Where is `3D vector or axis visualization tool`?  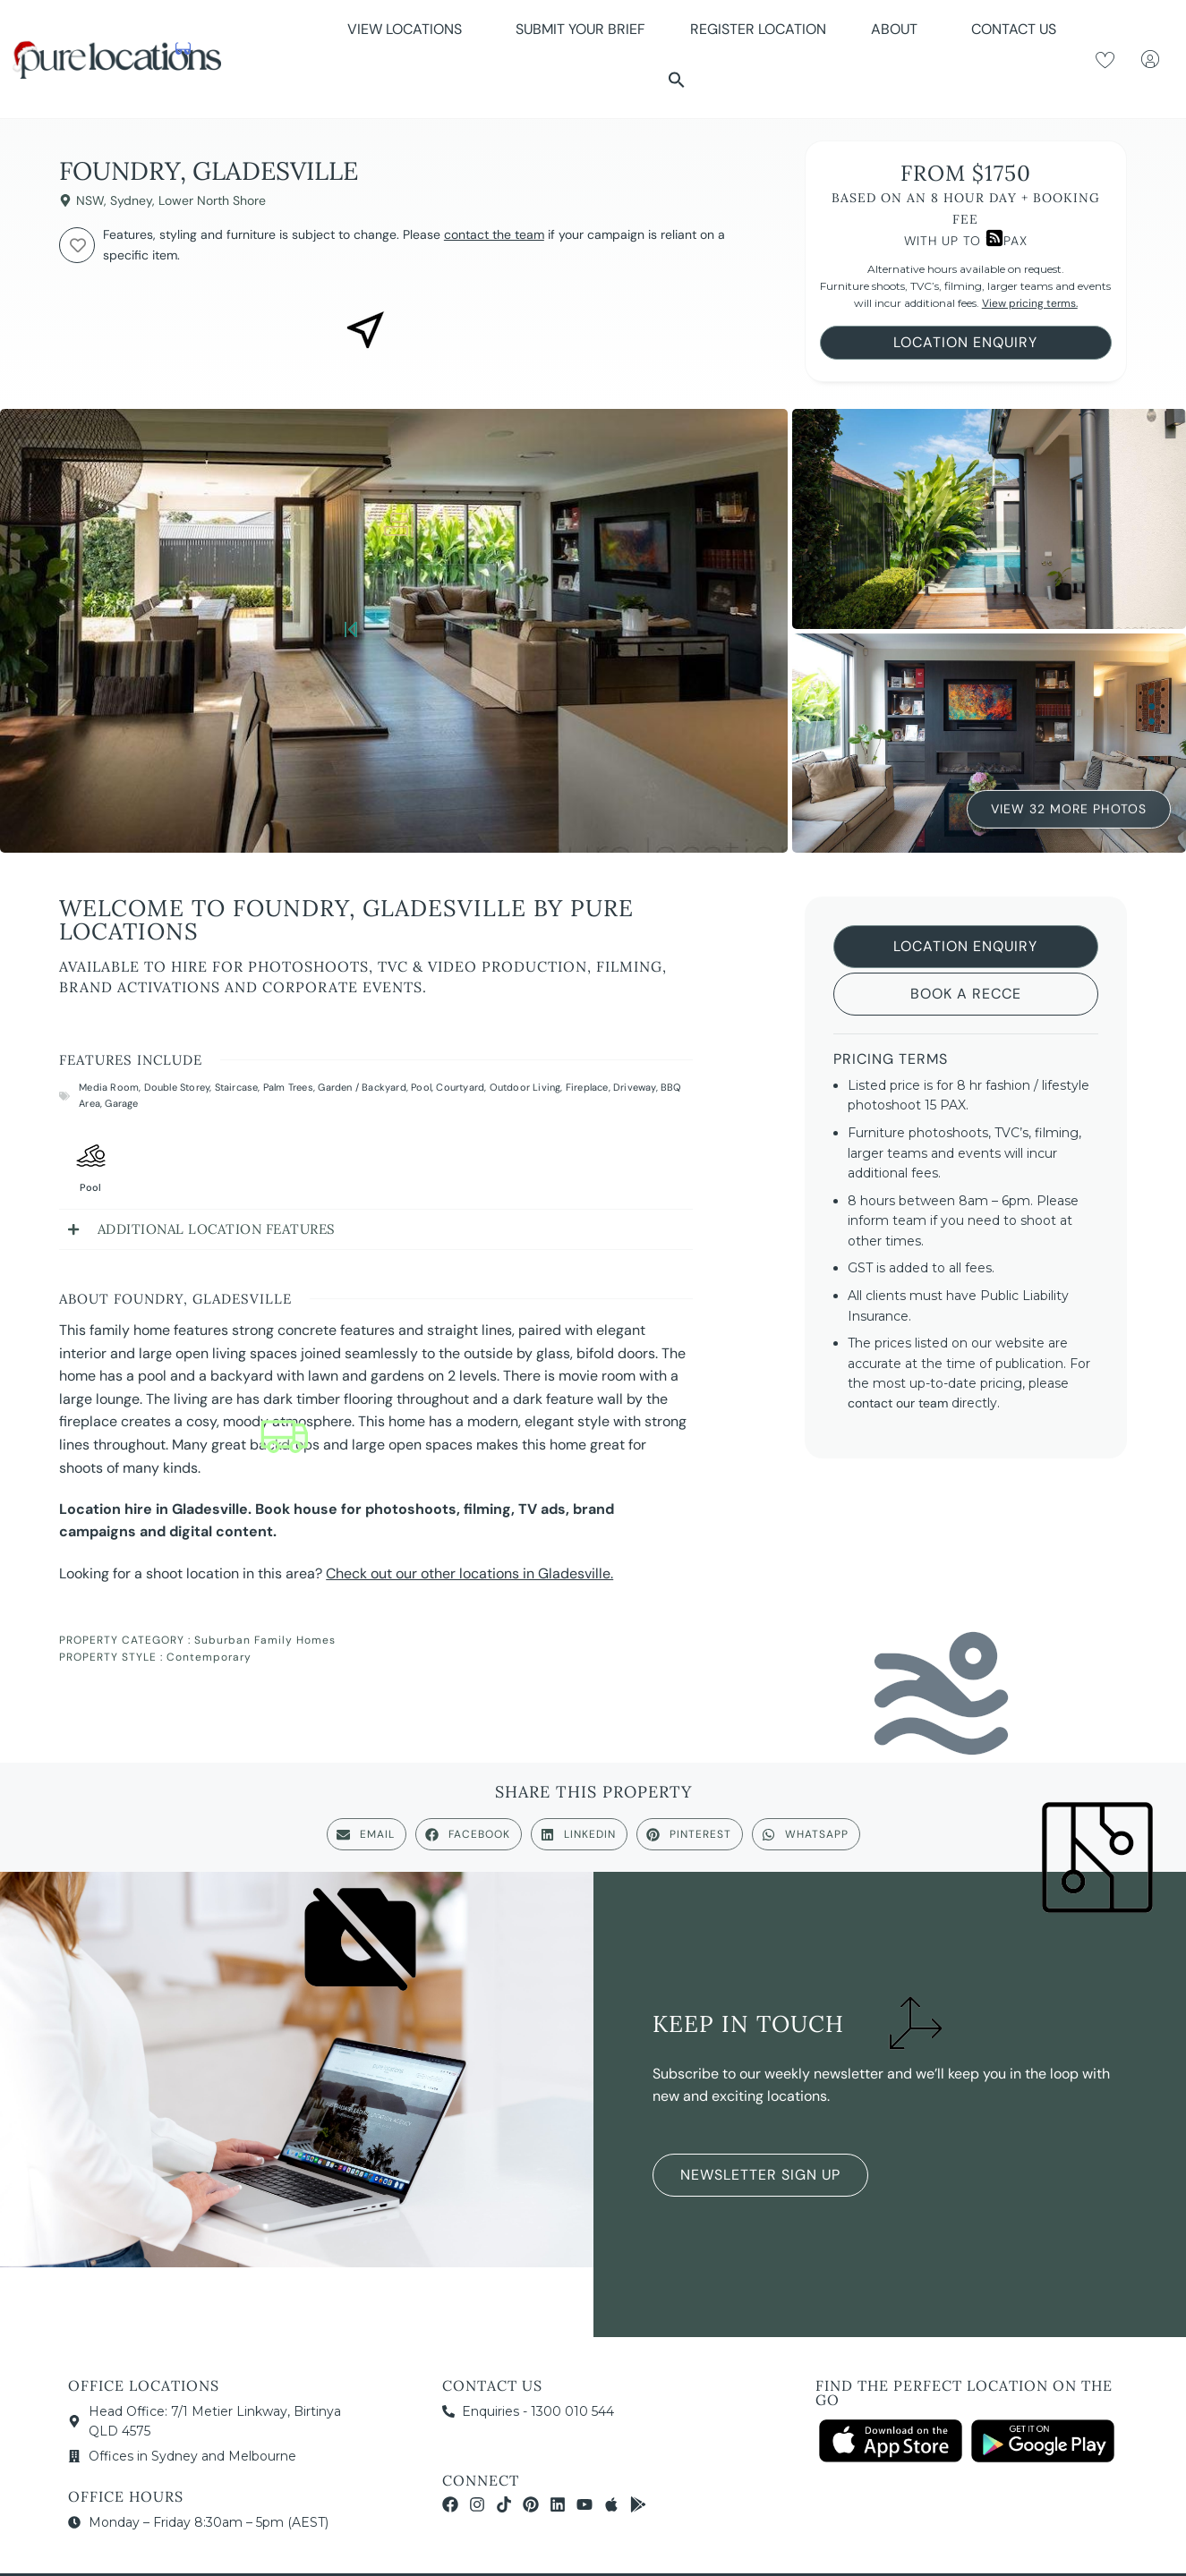
3D vector or axis visualization tool is located at coordinates (912, 2026).